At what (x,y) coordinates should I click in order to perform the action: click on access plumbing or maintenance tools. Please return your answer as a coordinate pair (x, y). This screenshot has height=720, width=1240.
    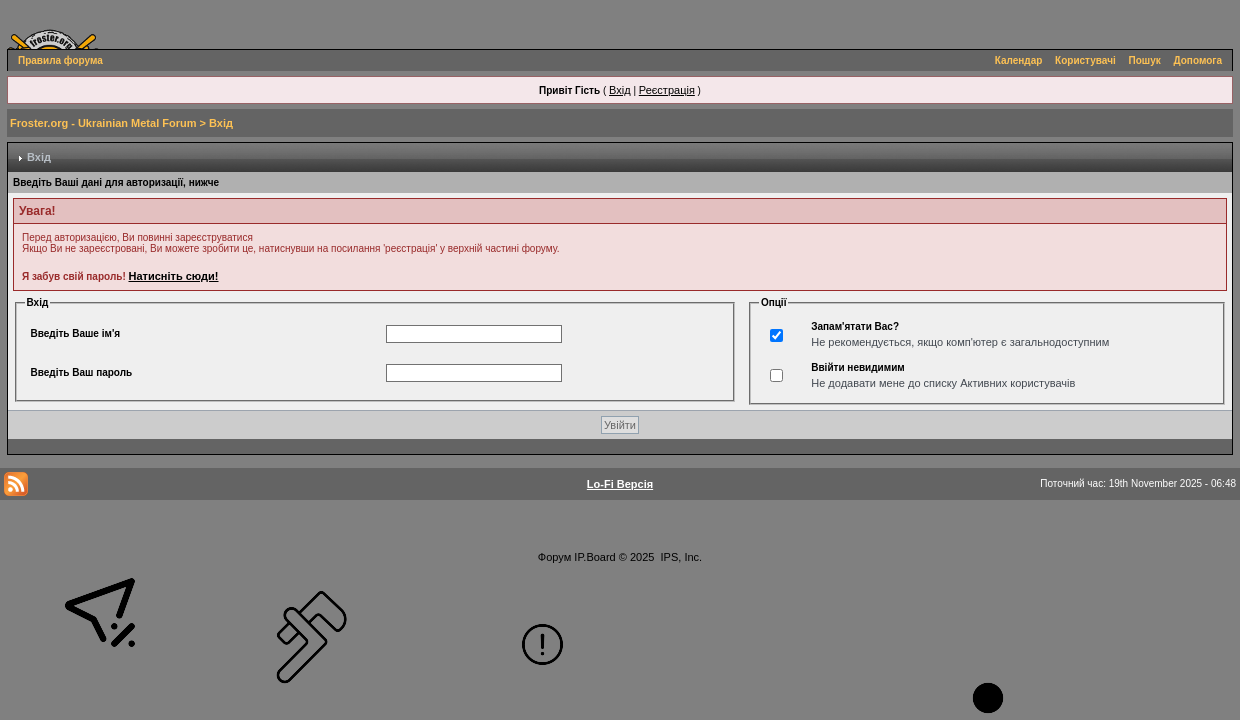
    Looking at the image, I should click on (307, 637).